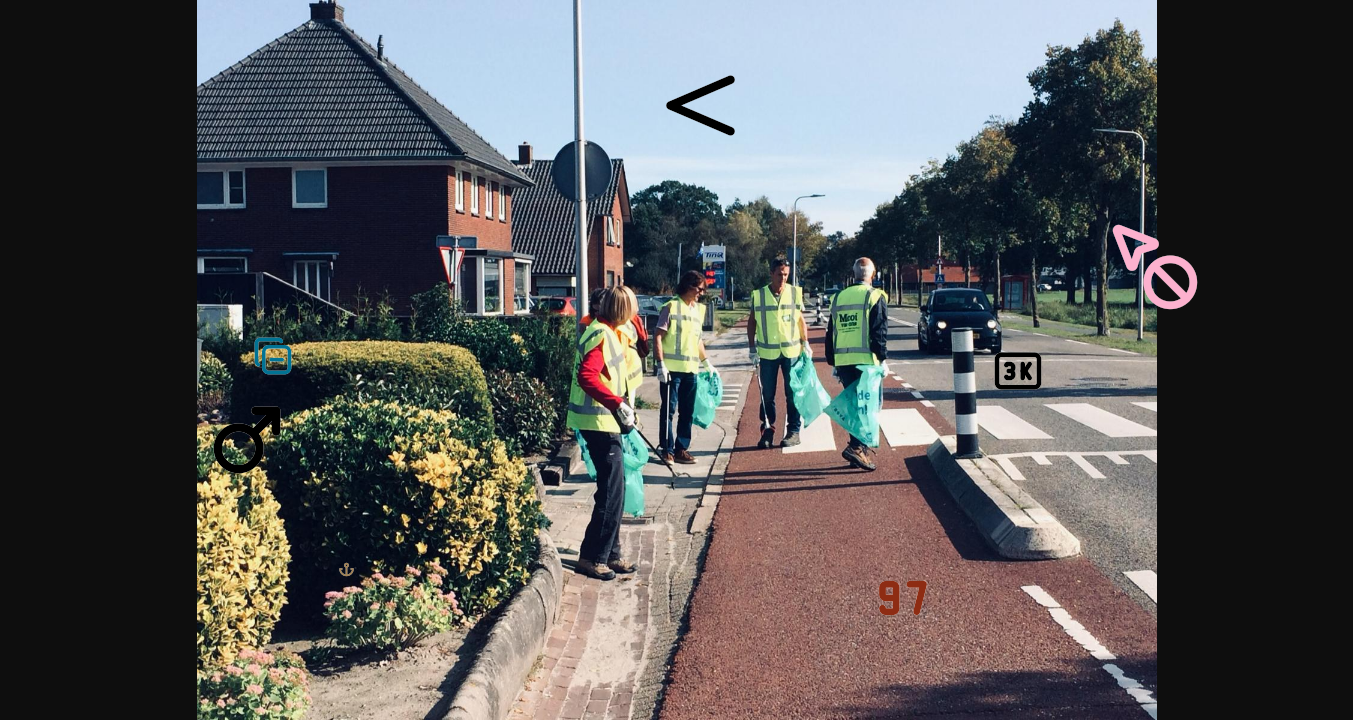 The width and height of the screenshot is (1353, 720). Describe the element at coordinates (1155, 267) in the screenshot. I see `cursor interaction disabled` at that location.